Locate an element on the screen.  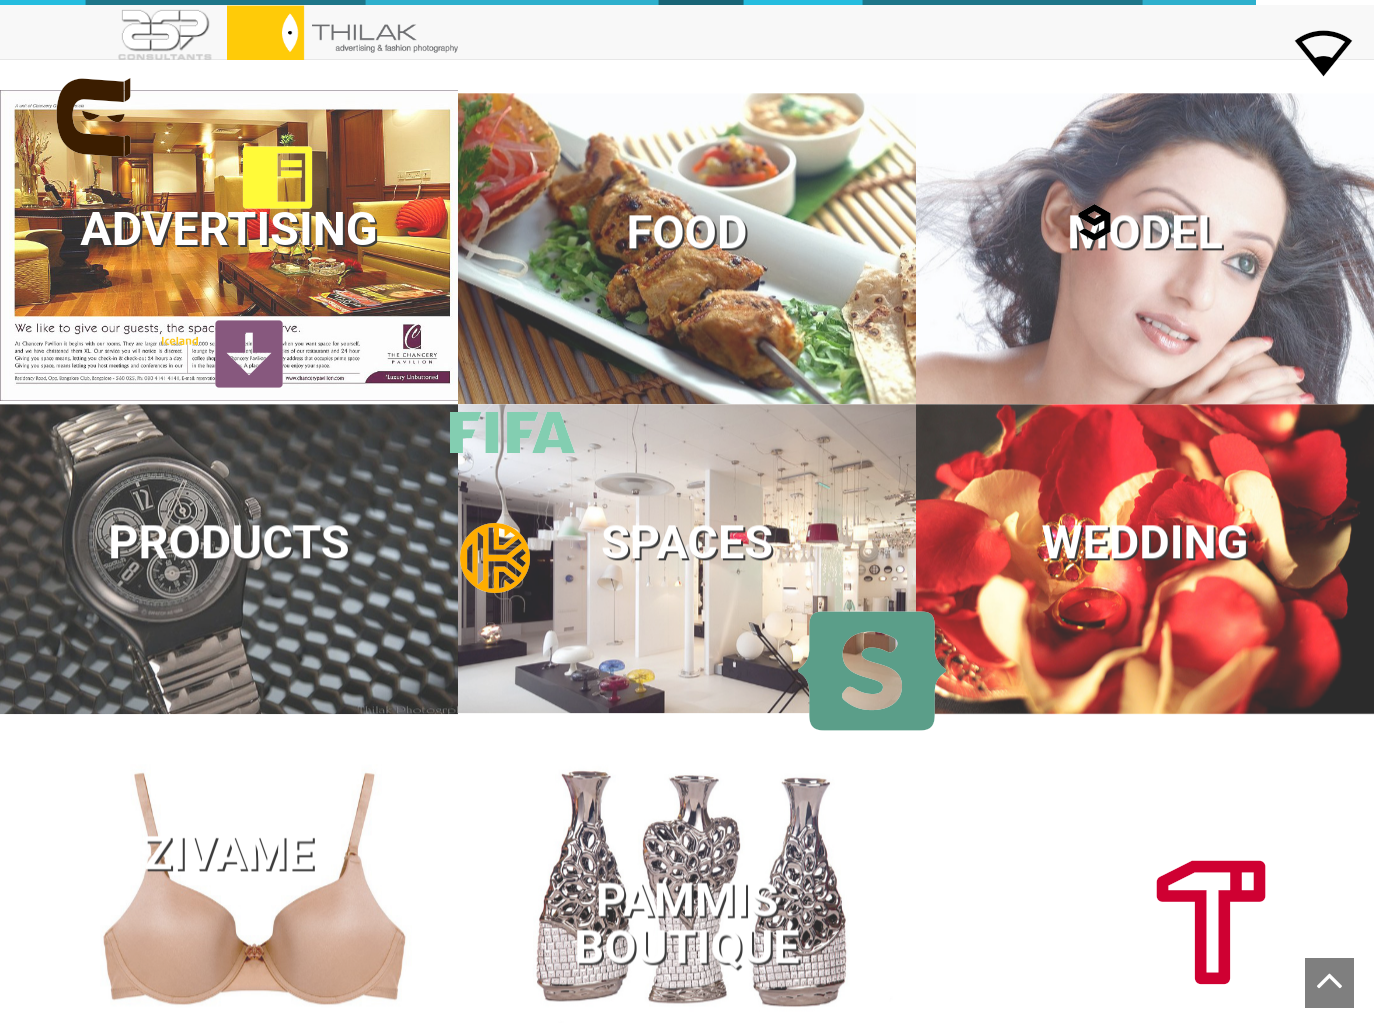
open keeper password manager is located at coordinates (495, 558).